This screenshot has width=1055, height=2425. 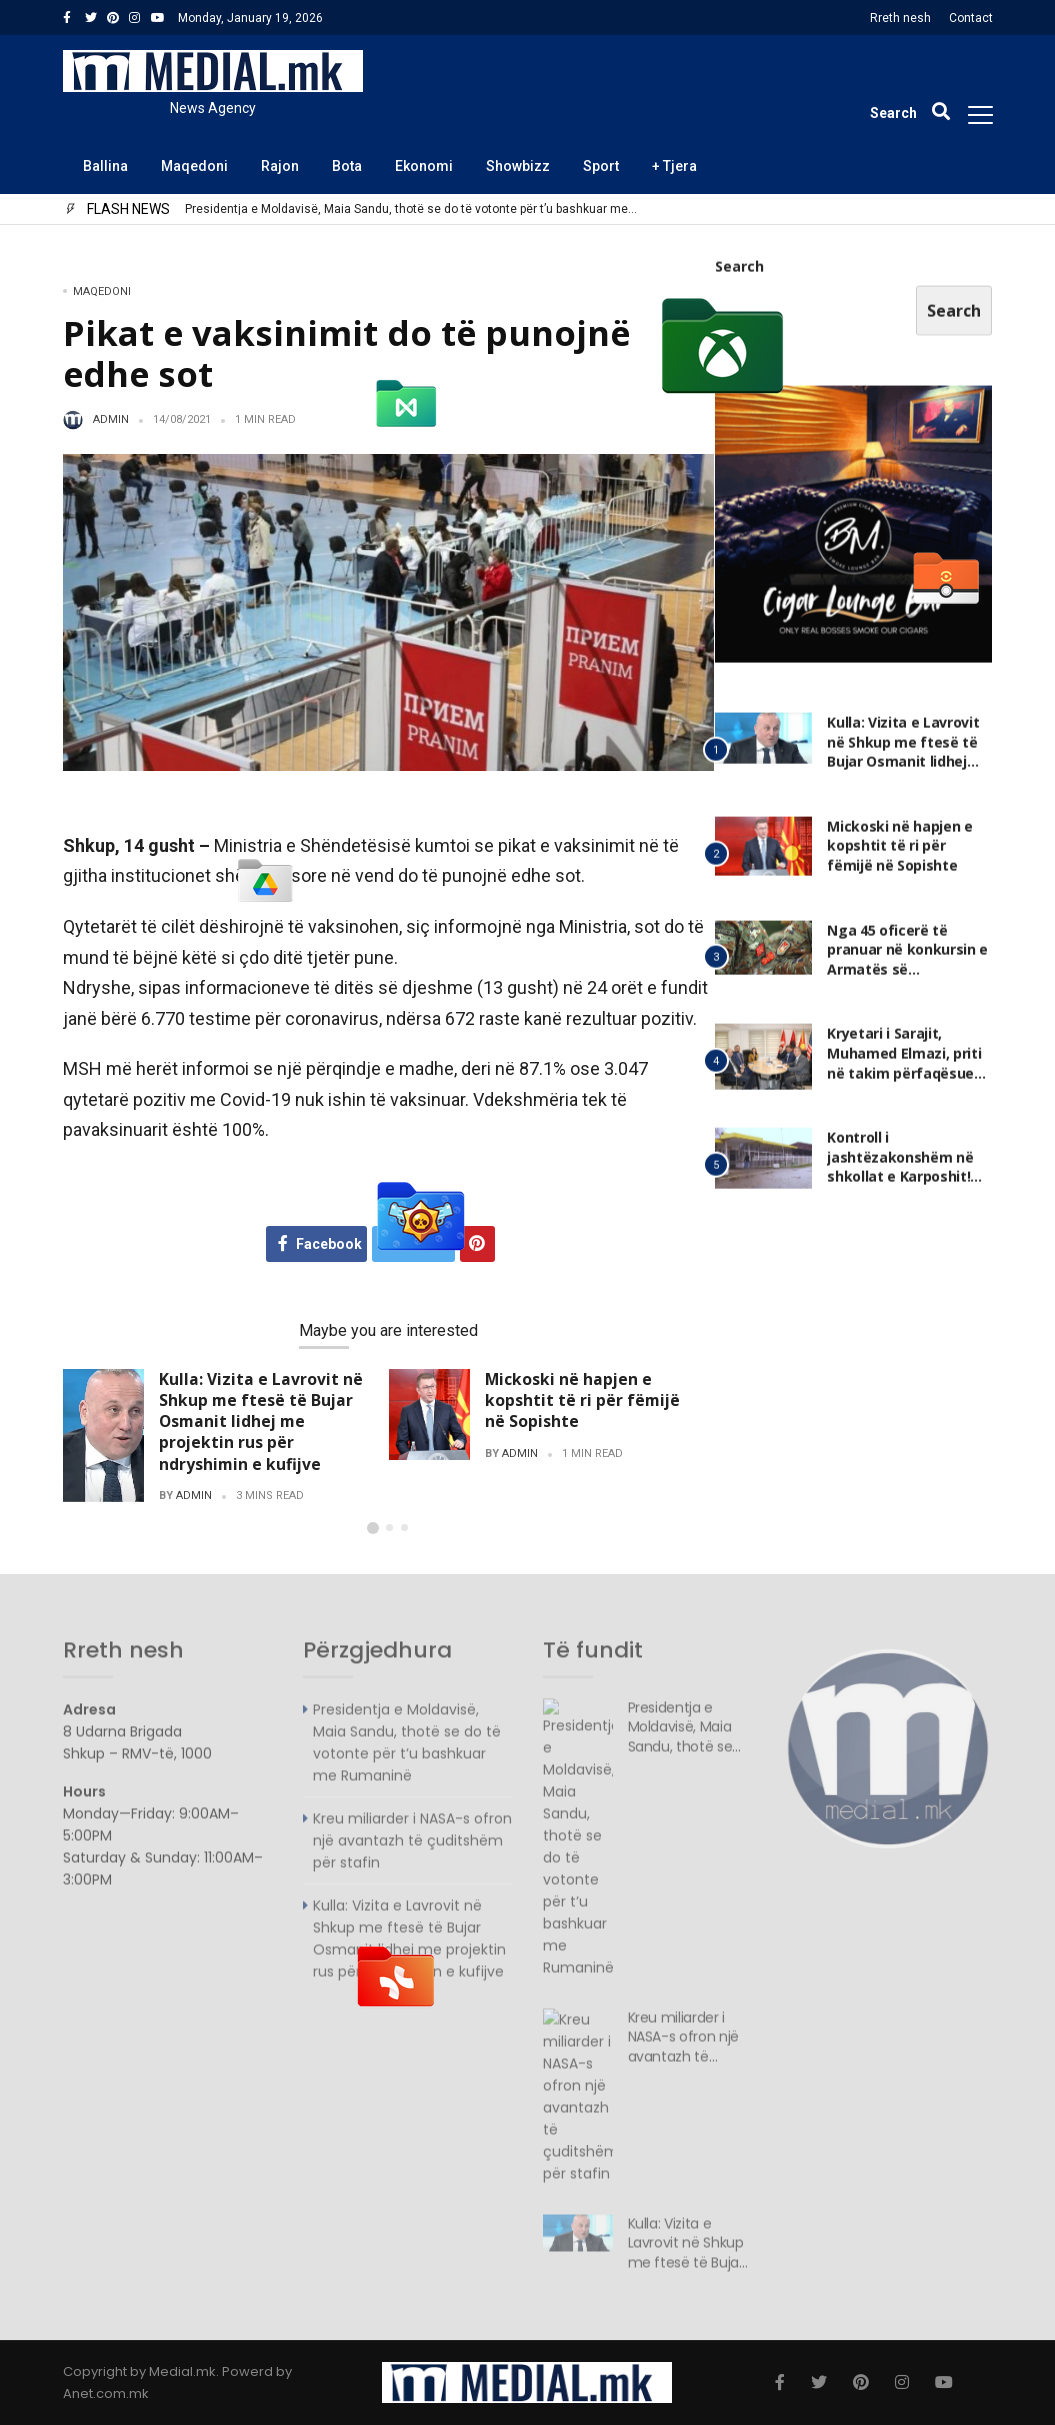 I want to click on folder containing pokémon-related files or games, so click(x=946, y=580).